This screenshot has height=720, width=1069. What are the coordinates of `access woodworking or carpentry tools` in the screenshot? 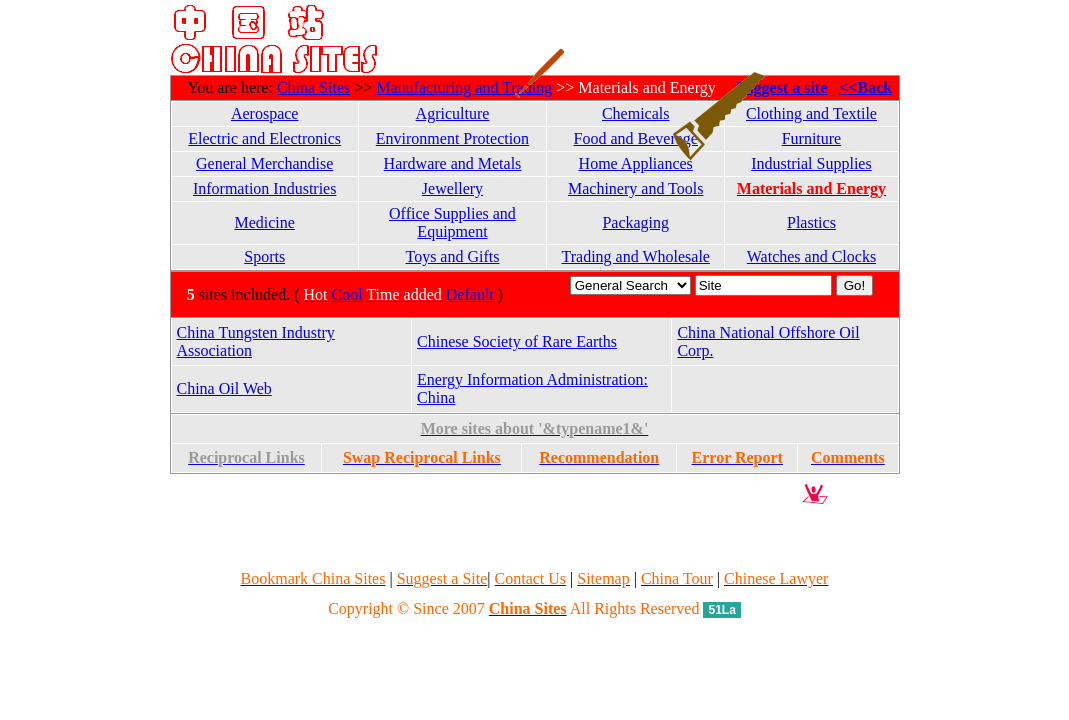 It's located at (719, 117).